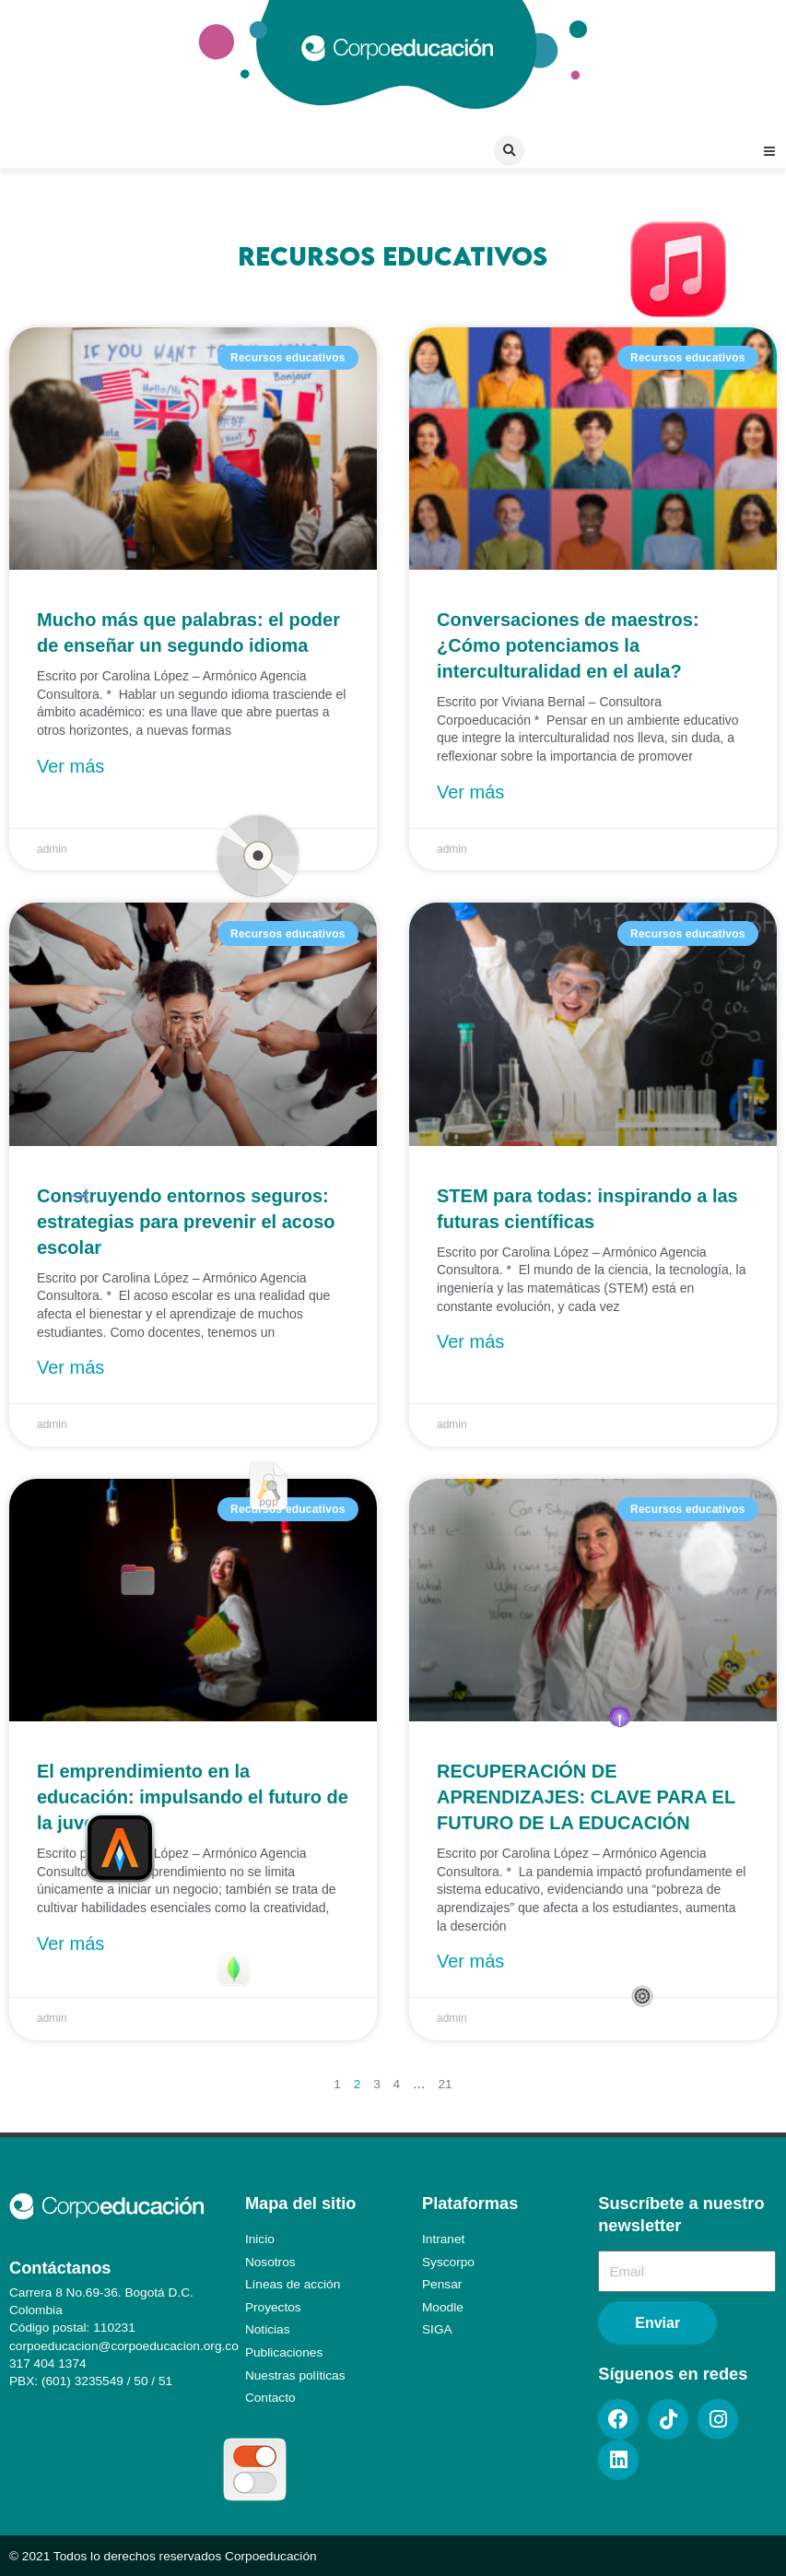 Image resolution: width=786 pixels, height=2576 pixels. What do you see at coordinates (678, 269) in the screenshot?
I see `open the gnome music app` at bounding box center [678, 269].